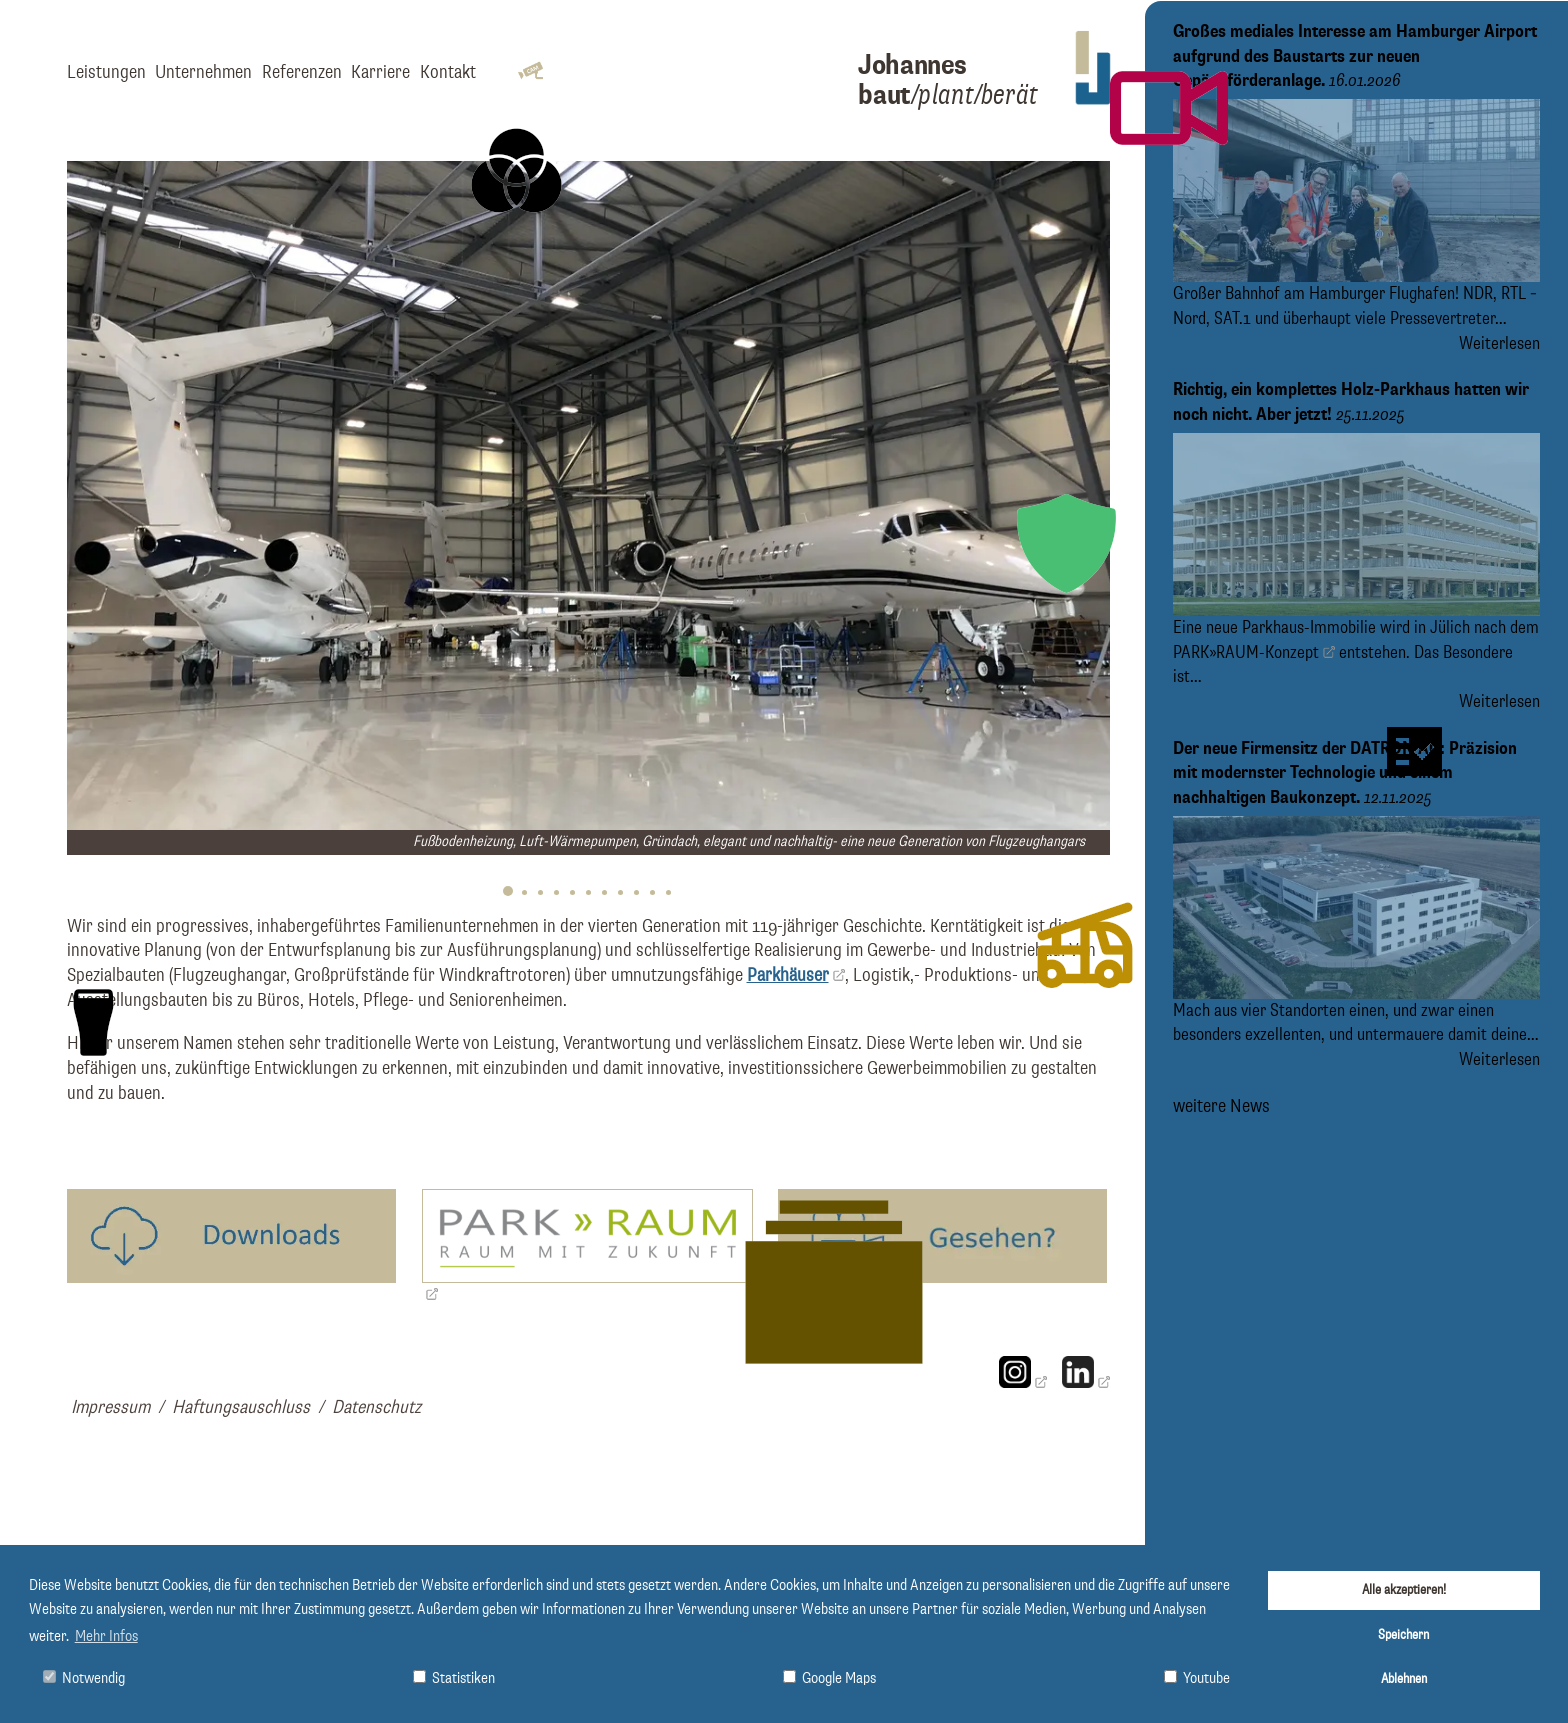  Describe the element at coordinates (834, 1282) in the screenshot. I see `view your photo albums` at that location.